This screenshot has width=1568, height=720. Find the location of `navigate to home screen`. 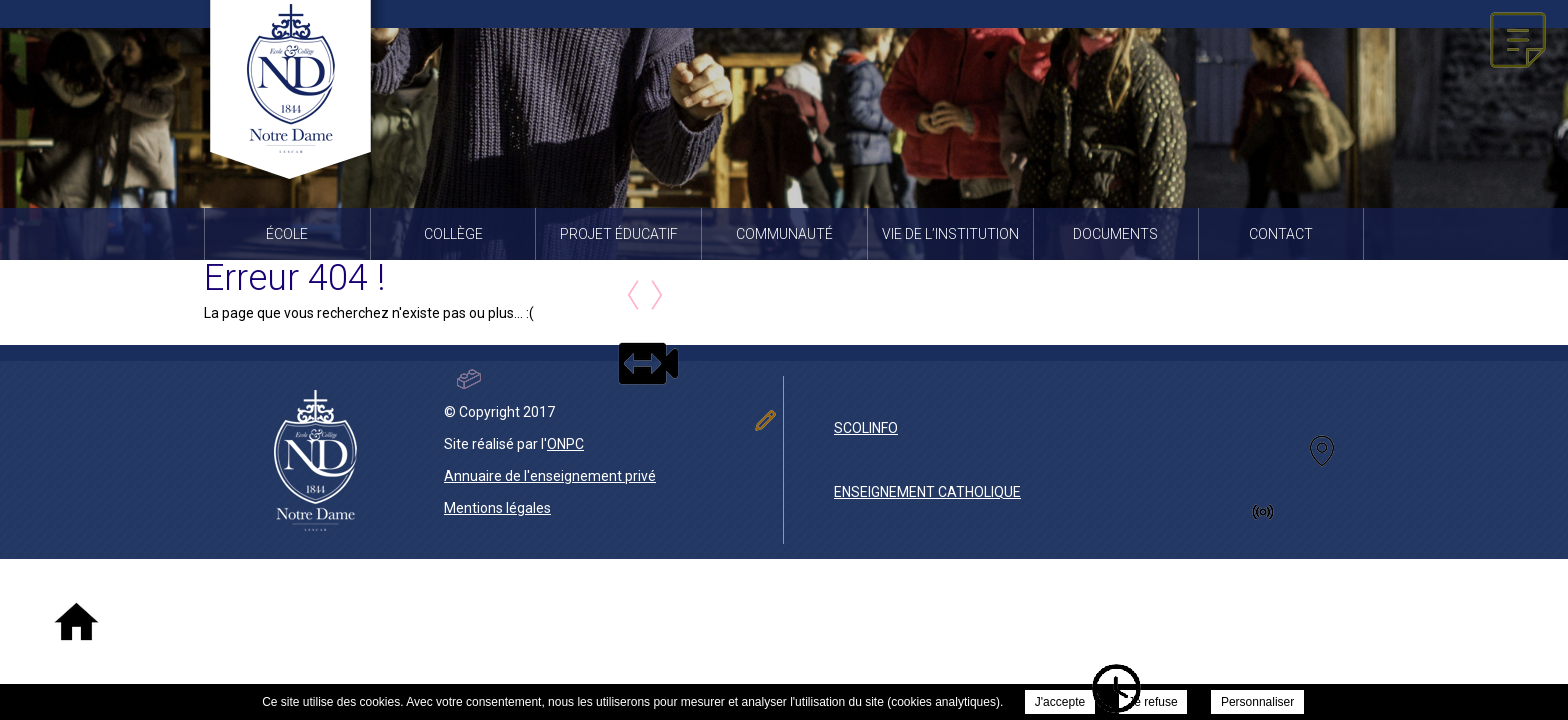

navigate to home screen is located at coordinates (76, 622).